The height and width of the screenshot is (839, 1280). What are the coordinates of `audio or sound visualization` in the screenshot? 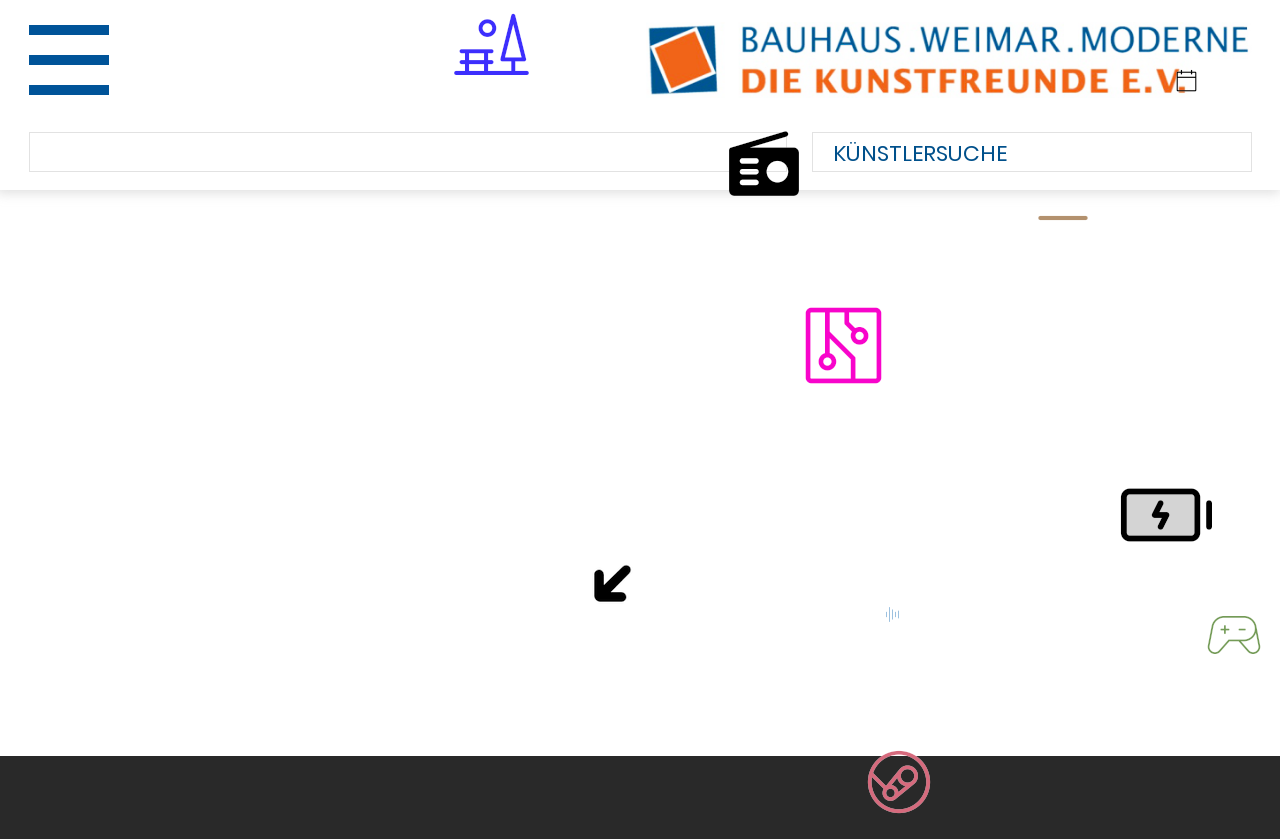 It's located at (892, 614).